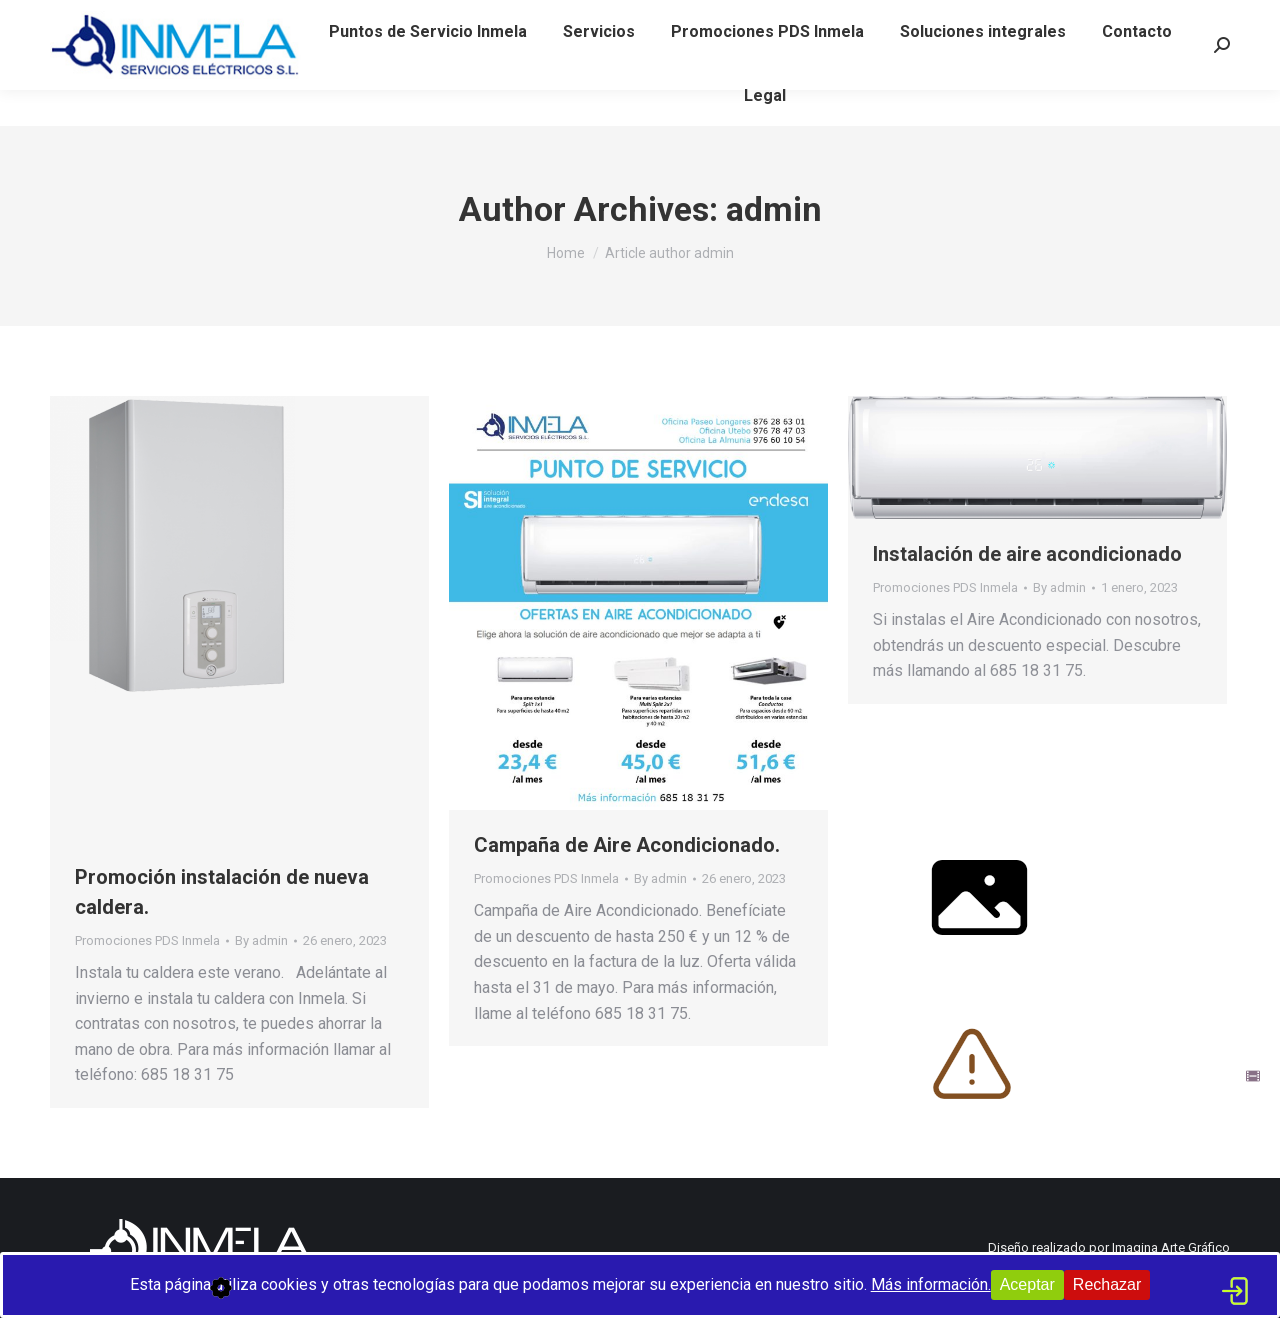  Describe the element at coordinates (221, 1288) in the screenshot. I see `open settings menu` at that location.